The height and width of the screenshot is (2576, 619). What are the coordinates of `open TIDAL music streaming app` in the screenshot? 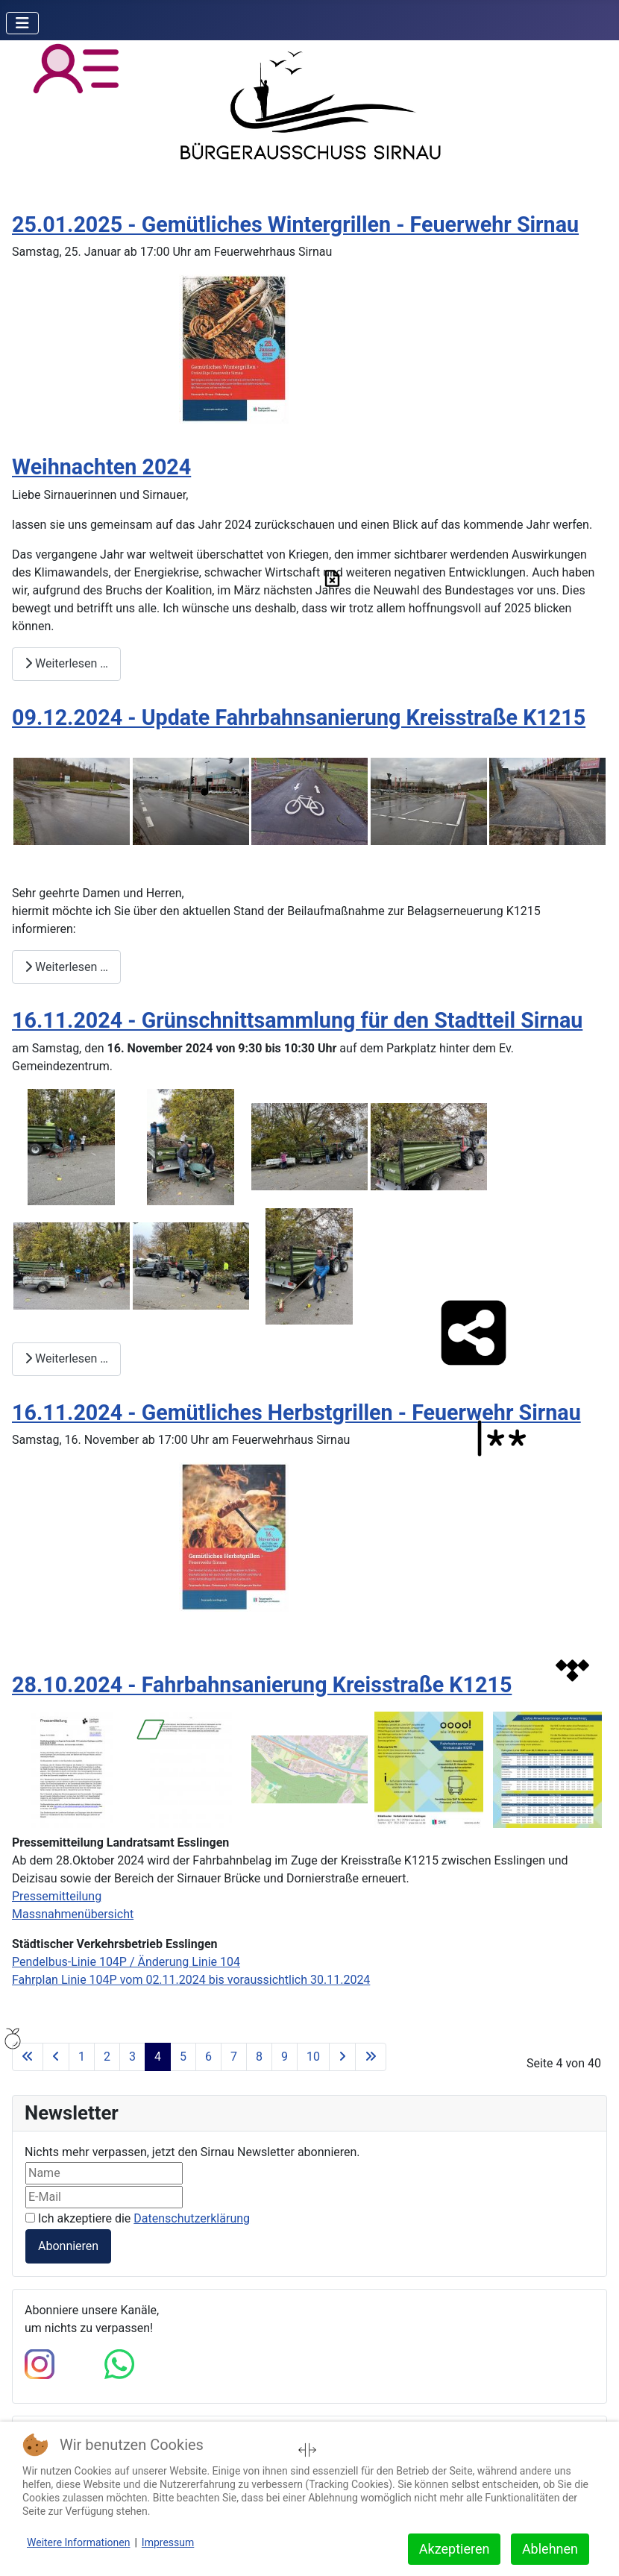 It's located at (572, 1669).